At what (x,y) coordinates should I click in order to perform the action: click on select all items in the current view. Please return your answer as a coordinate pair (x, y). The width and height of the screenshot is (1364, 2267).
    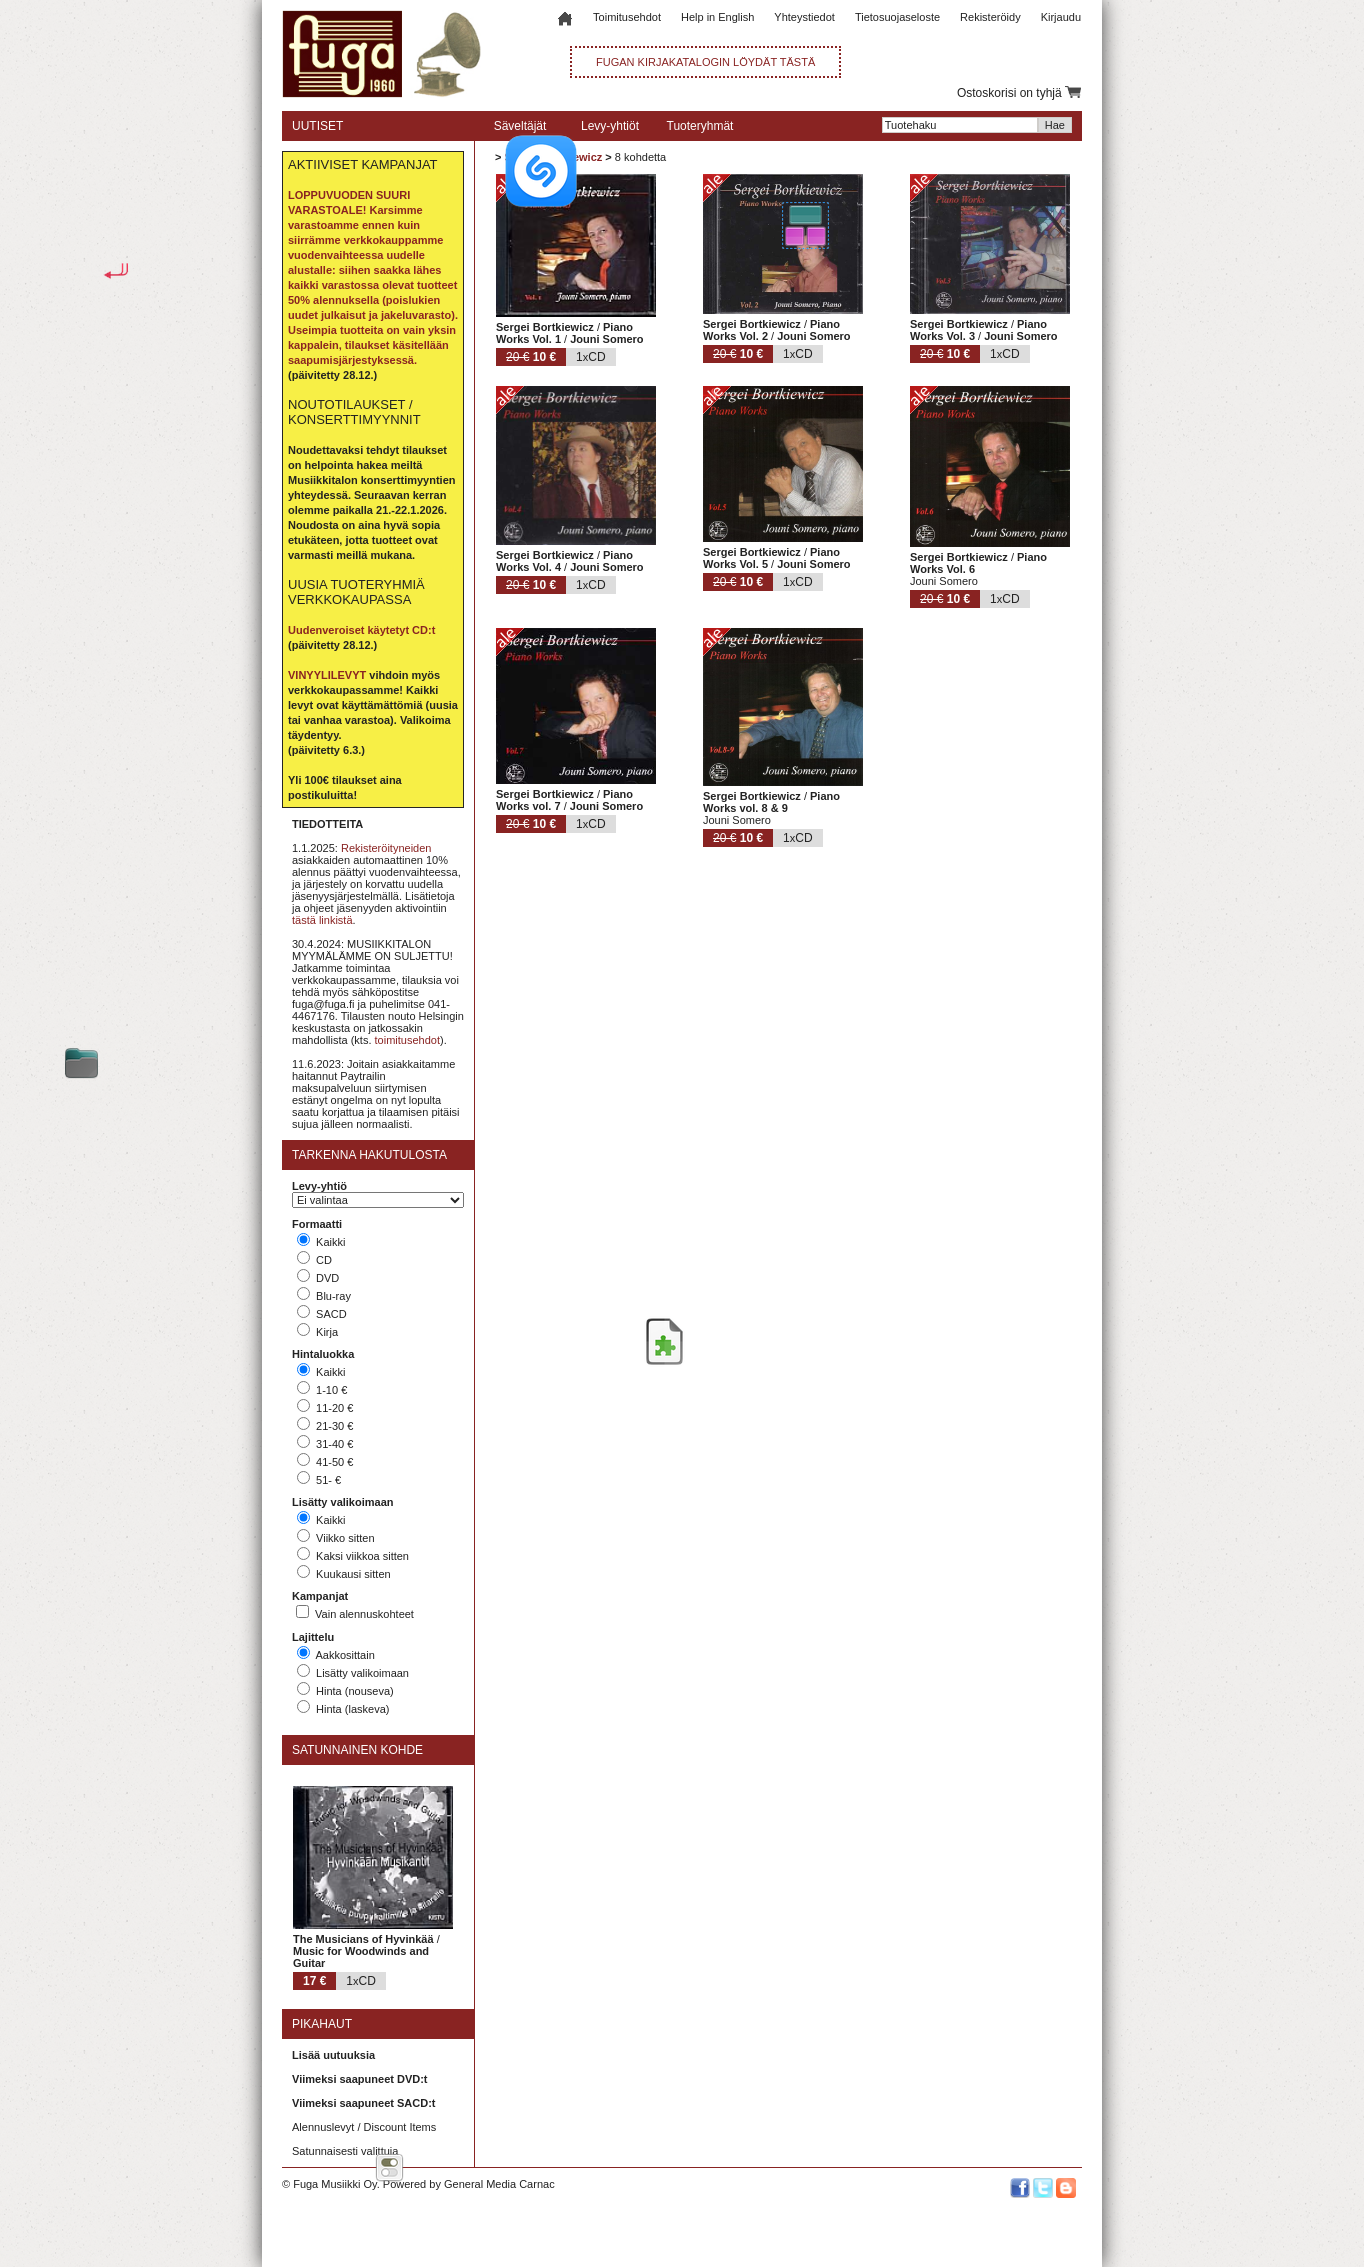
    Looking at the image, I should click on (805, 225).